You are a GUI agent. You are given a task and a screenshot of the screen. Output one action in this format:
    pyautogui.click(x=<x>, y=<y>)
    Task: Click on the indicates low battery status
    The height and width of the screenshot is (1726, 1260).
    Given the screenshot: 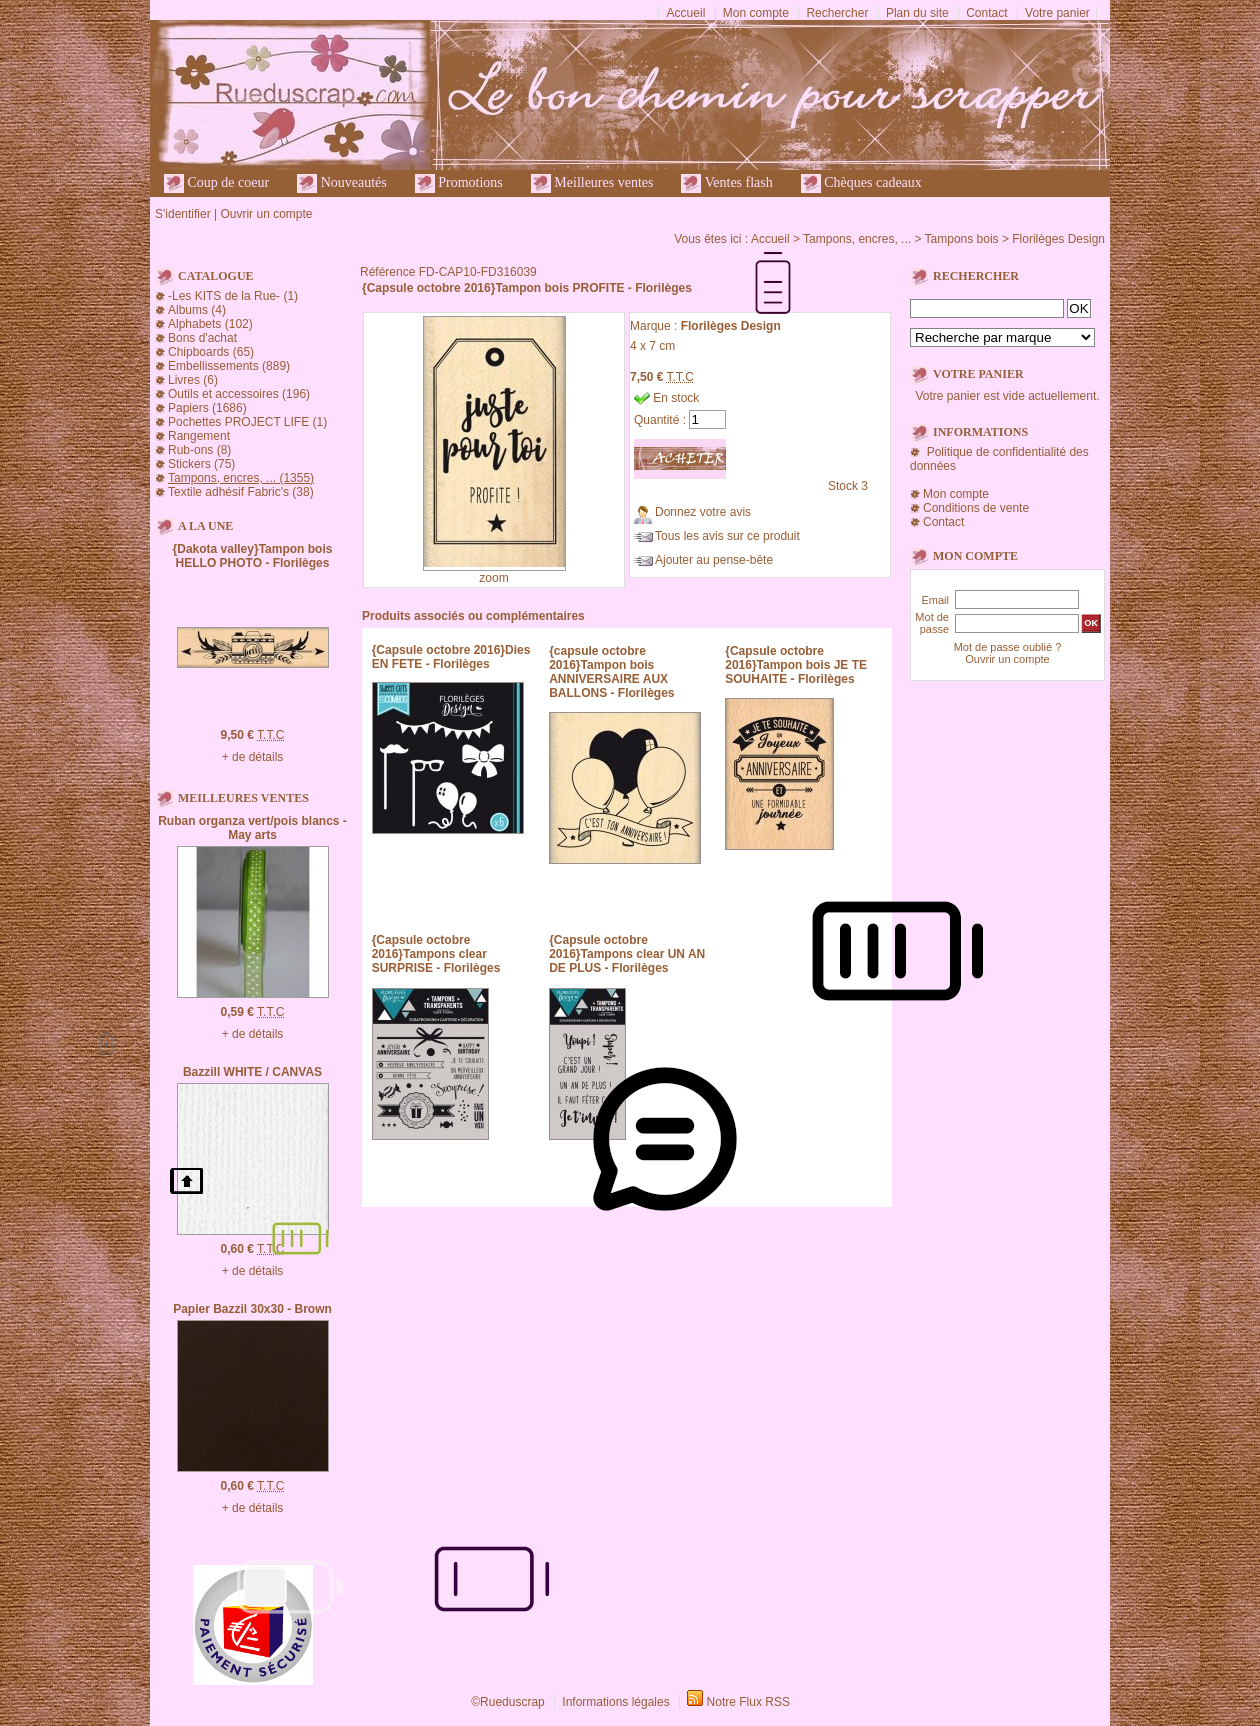 What is the action you would take?
    pyautogui.click(x=490, y=1579)
    